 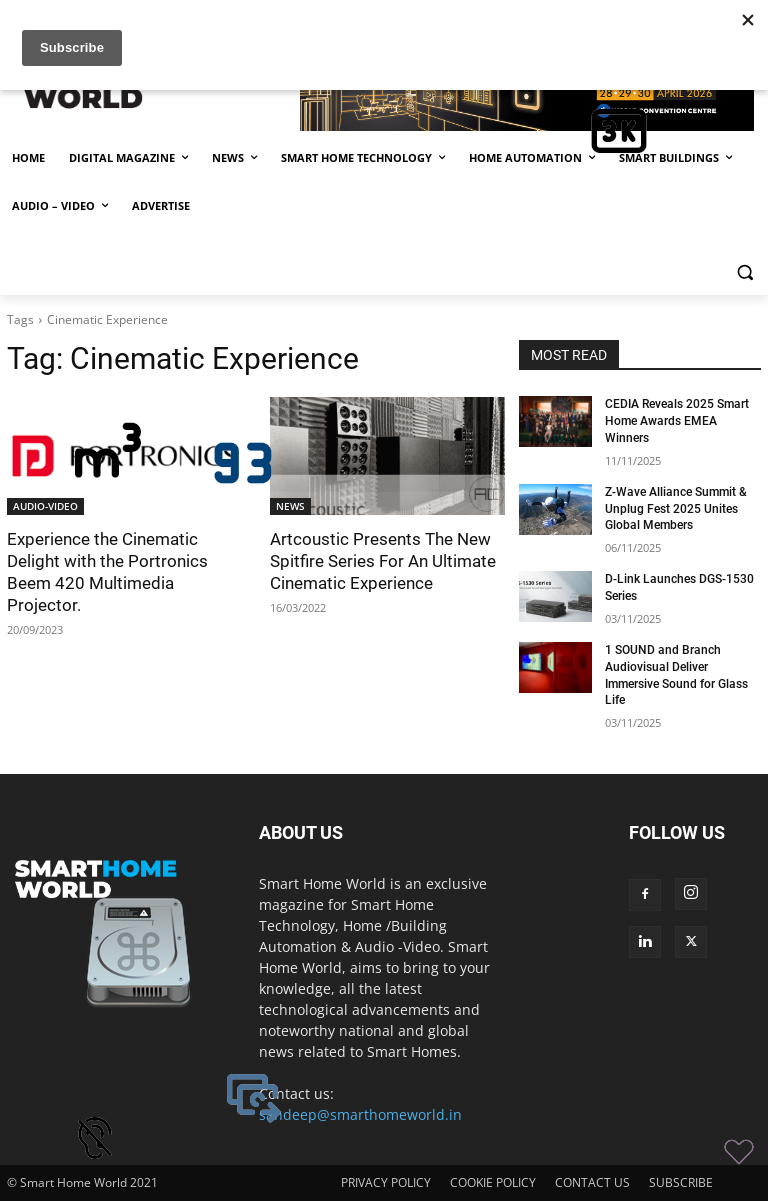 What do you see at coordinates (243, 463) in the screenshot?
I see `displays the number 93 as a badge or counter` at bounding box center [243, 463].